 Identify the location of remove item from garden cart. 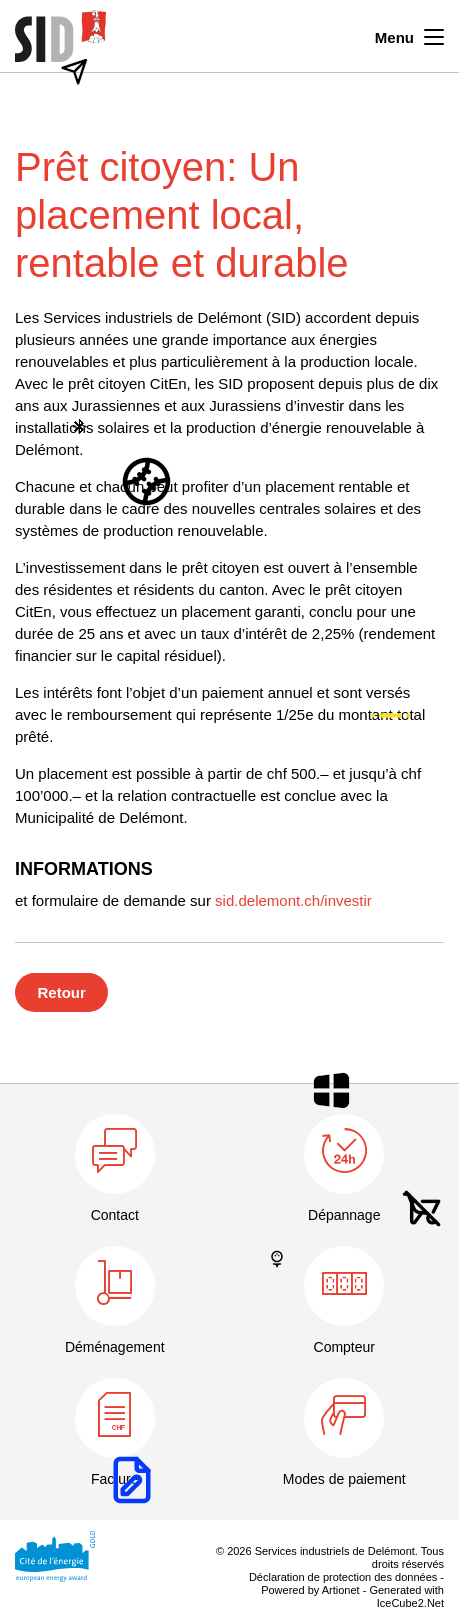
(422, 1208).